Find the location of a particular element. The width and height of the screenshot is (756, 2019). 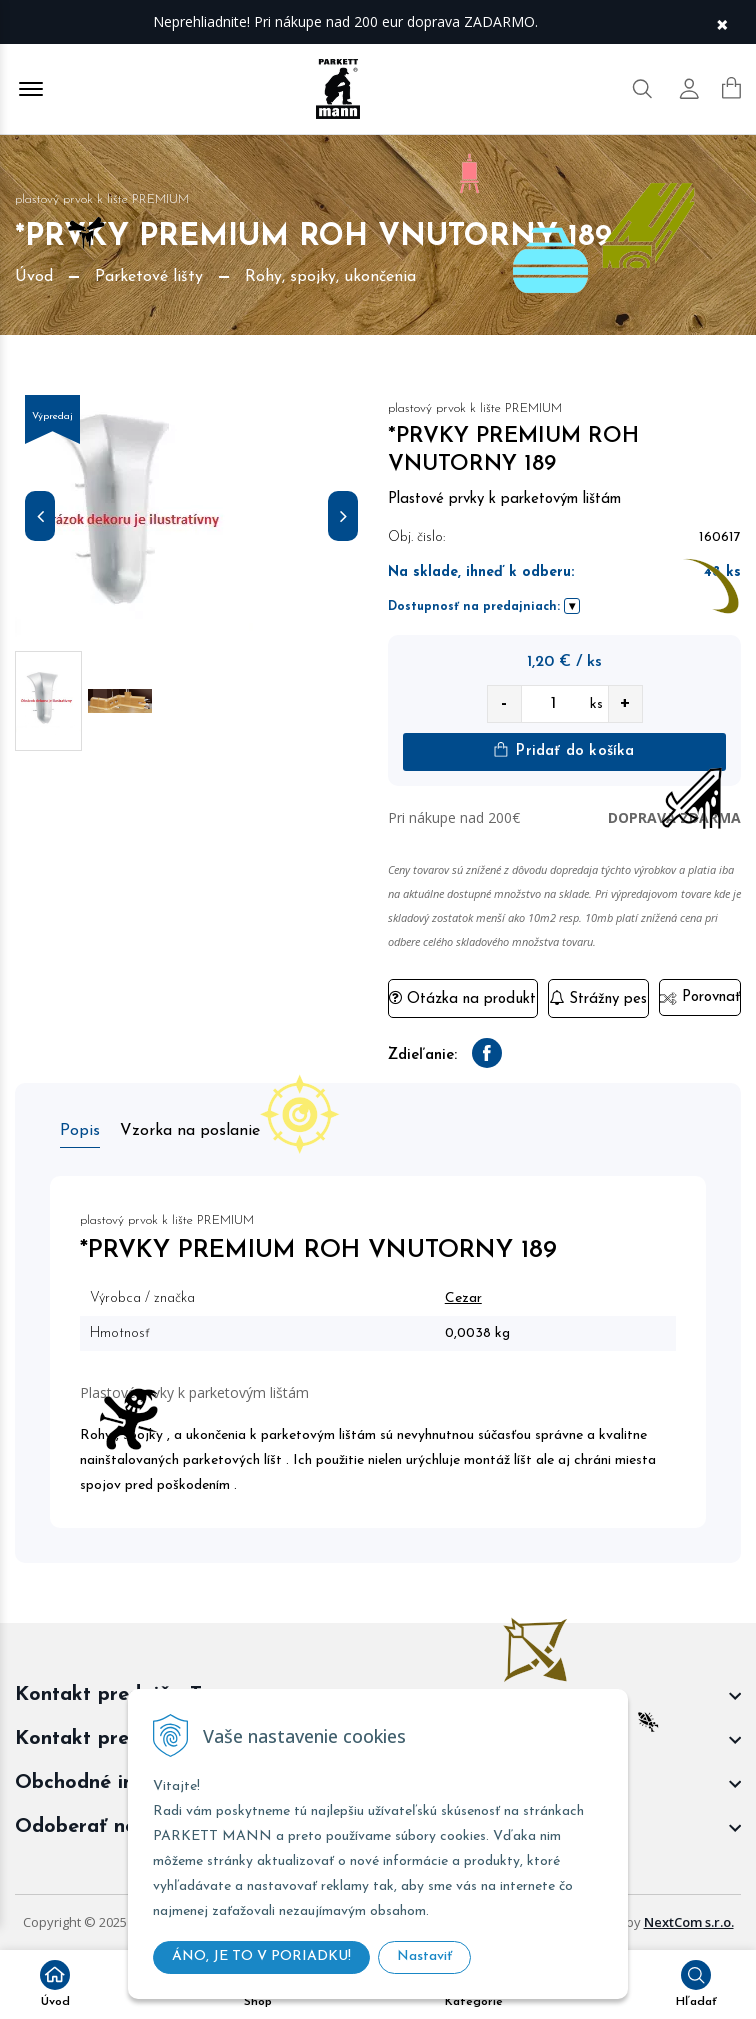

indicates a critical hit or bleeding damage effect is located at coordinates (691, 797).